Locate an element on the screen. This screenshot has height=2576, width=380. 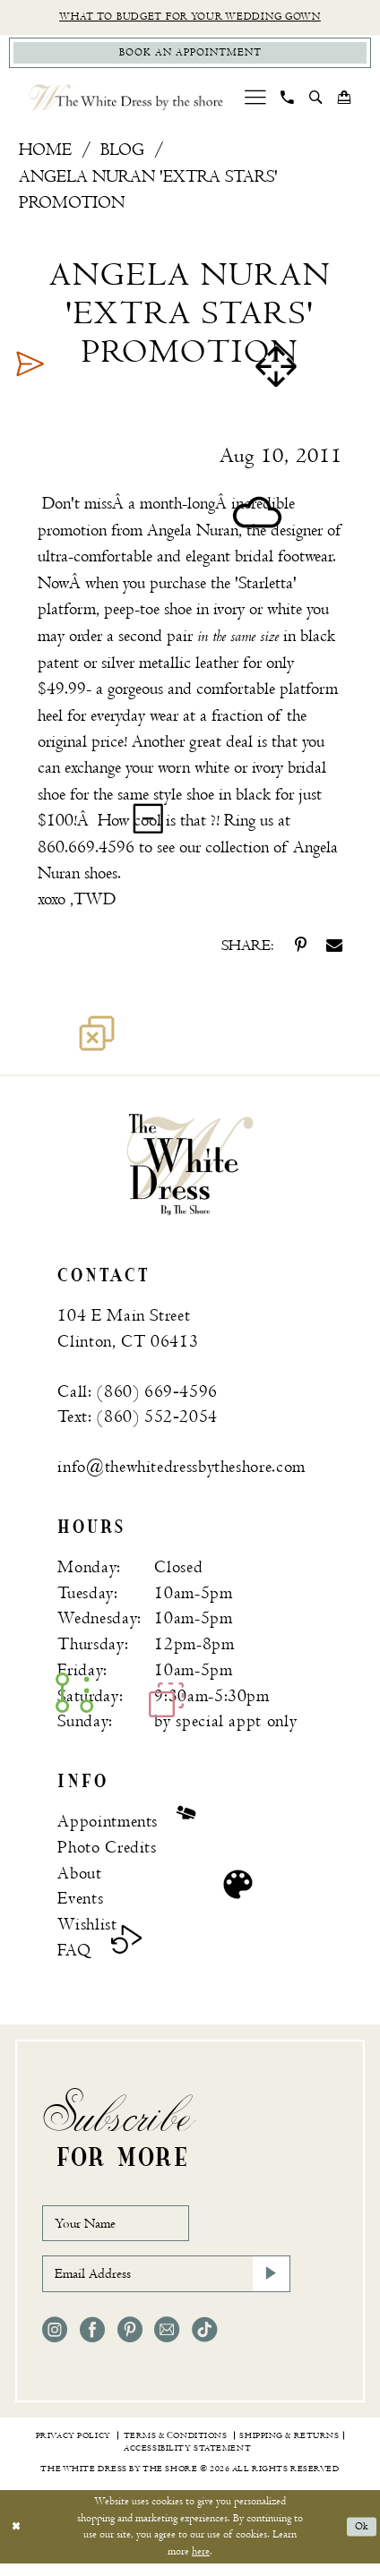
remove item from diff comparison is located at coordinates (149, 819).